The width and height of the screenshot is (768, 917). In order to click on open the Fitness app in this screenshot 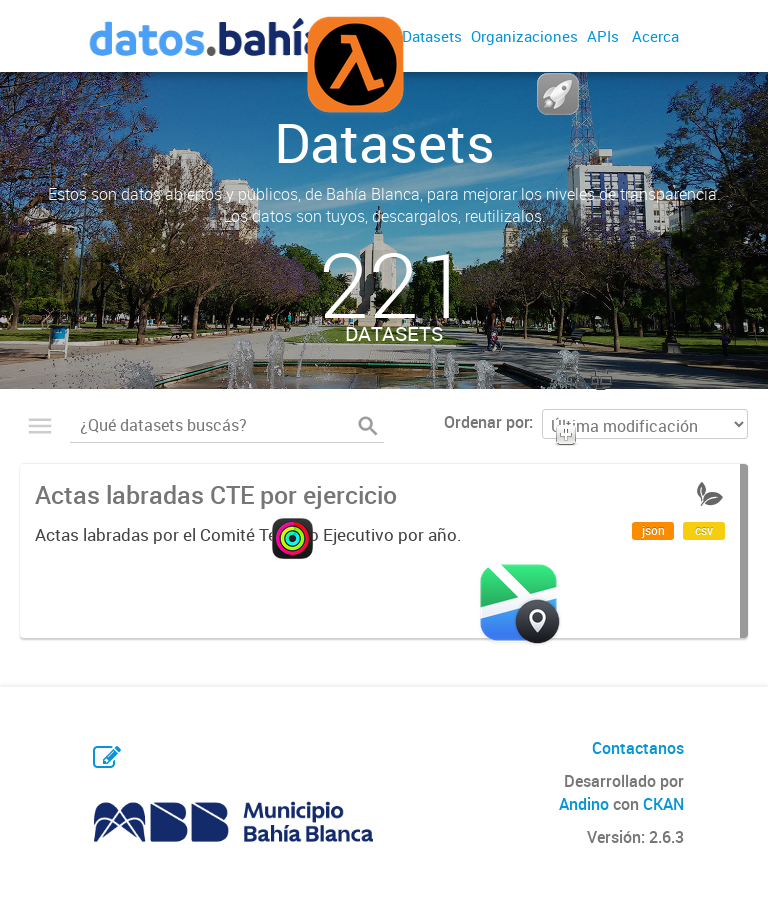, I will do `click(292, 538)`.